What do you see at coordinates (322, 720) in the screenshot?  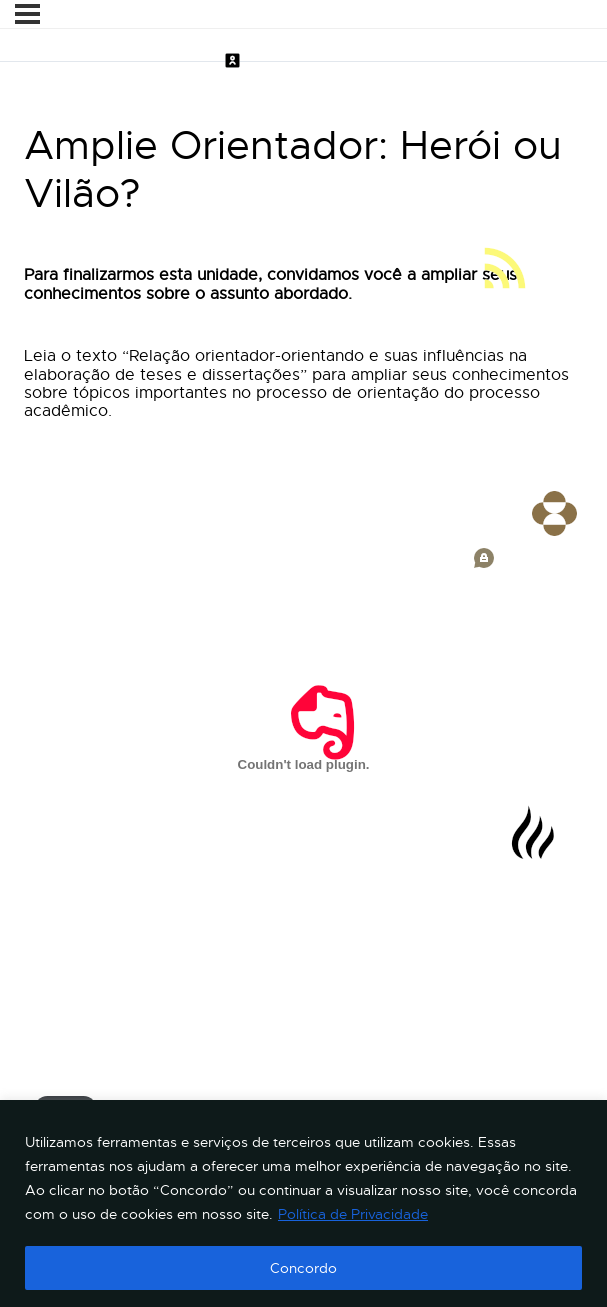 I see `open Evernote app` at bounding box center [322, 720].